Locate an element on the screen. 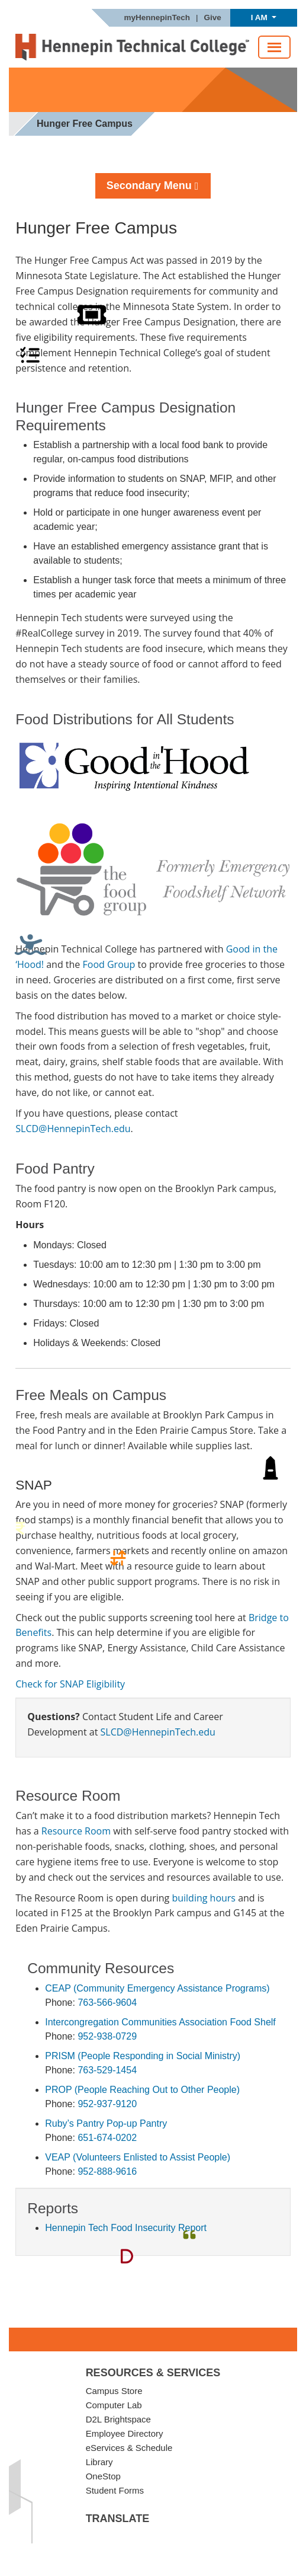 The width and height of the screenshot is (306, 2576). view price in indian rupees is located at coordinates (20, 1528).